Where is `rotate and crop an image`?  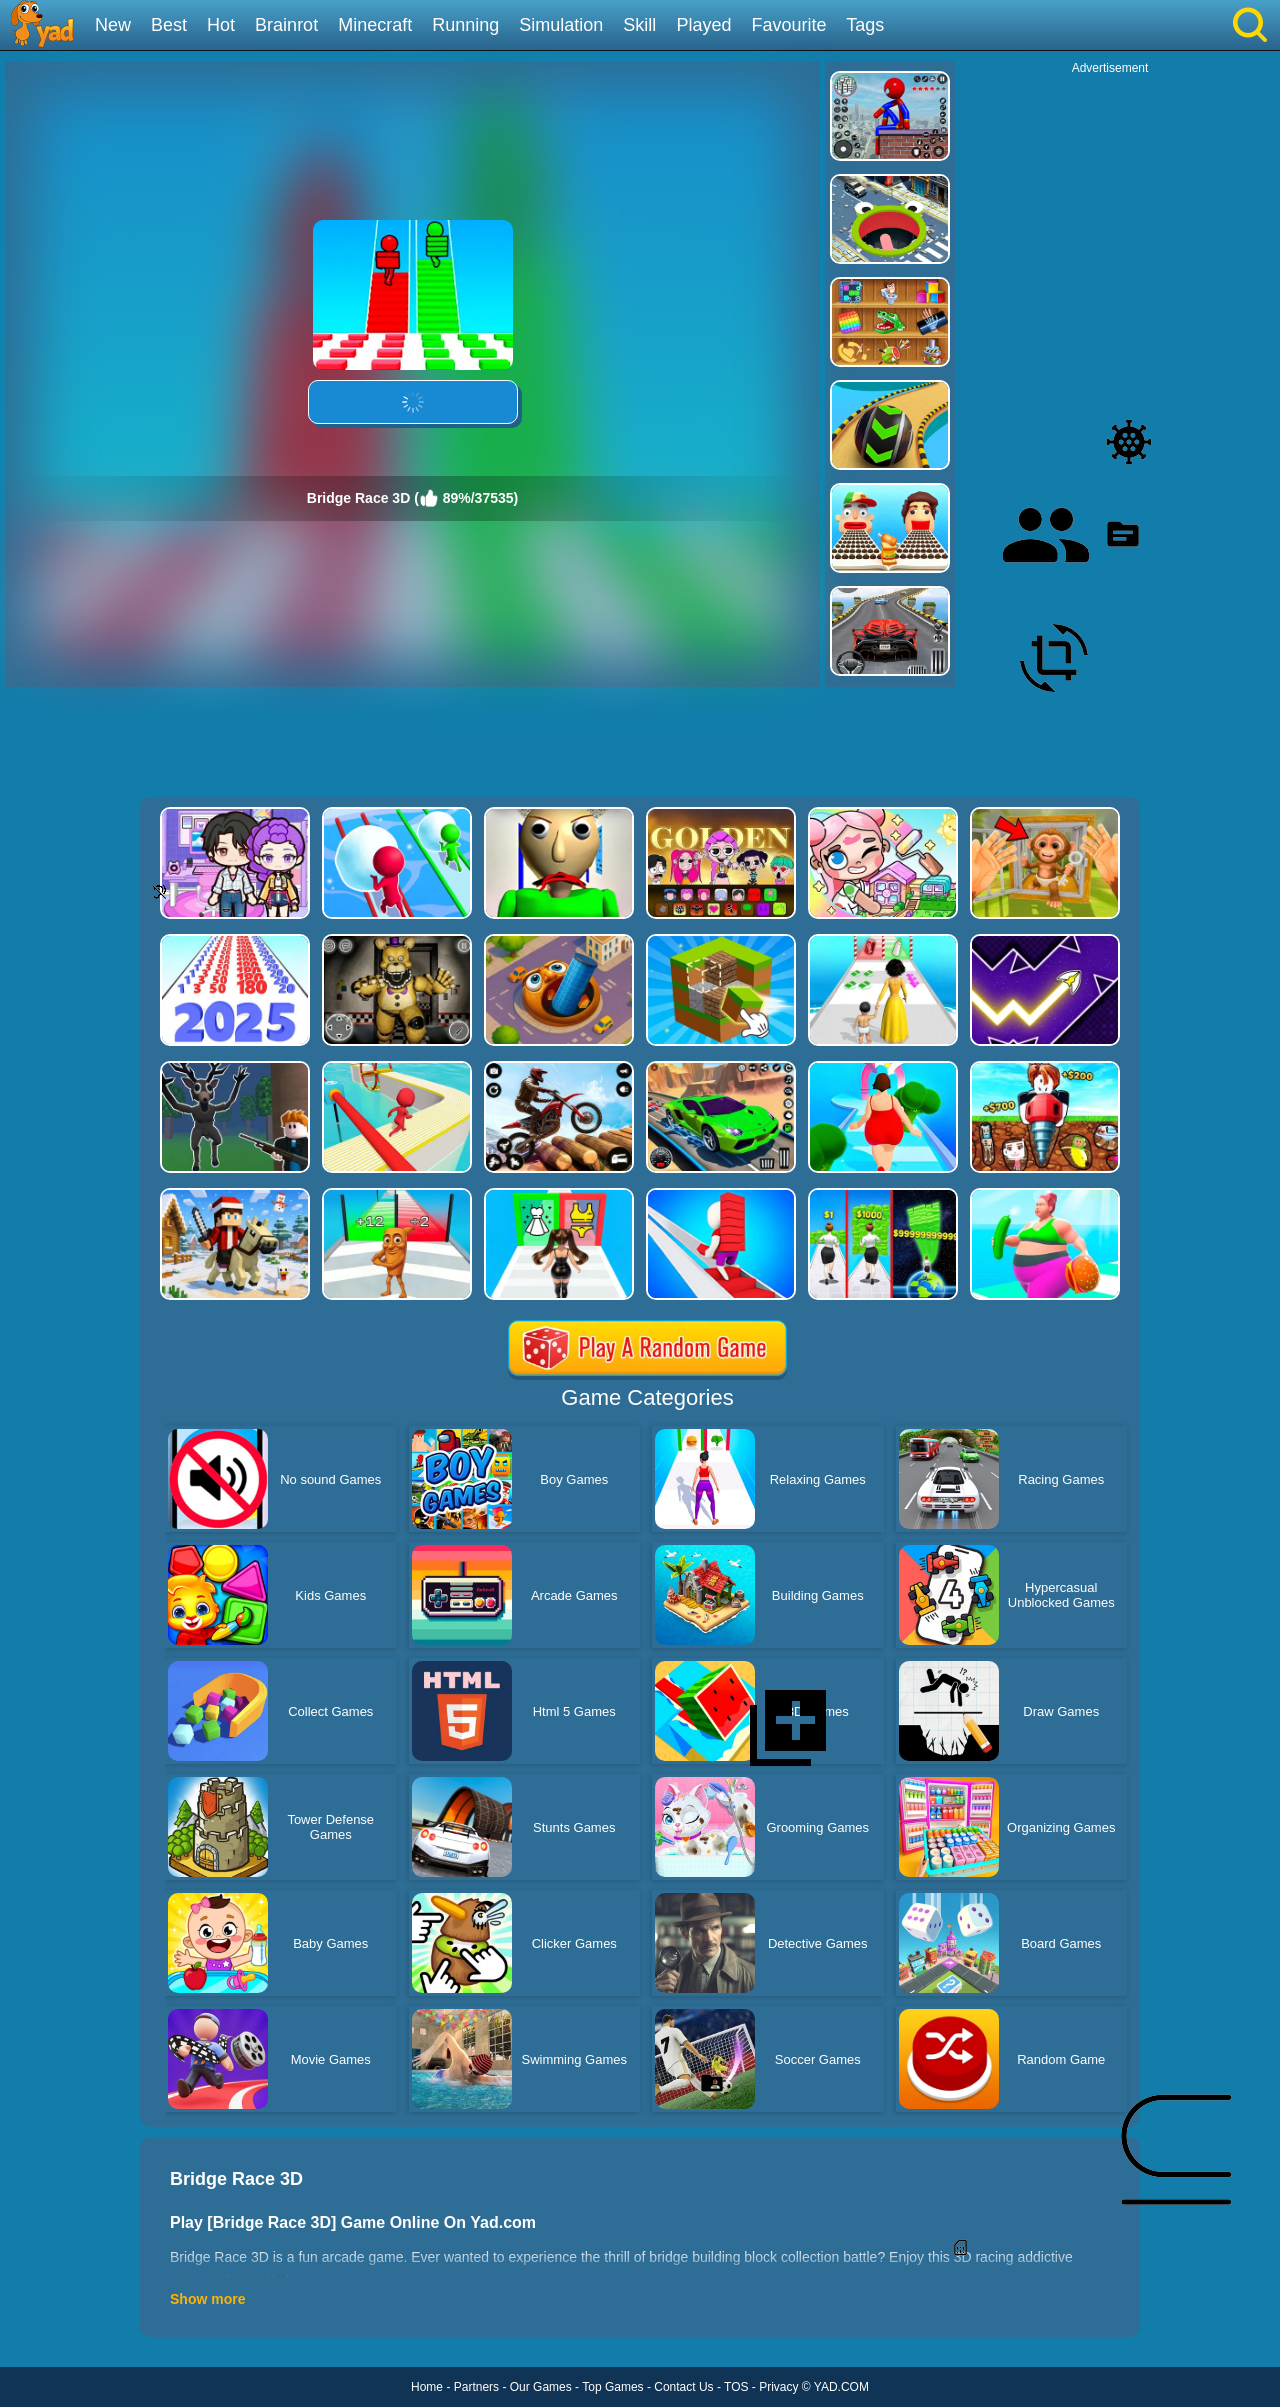
rotate and crop an image is located at coordinates (1054, 658).